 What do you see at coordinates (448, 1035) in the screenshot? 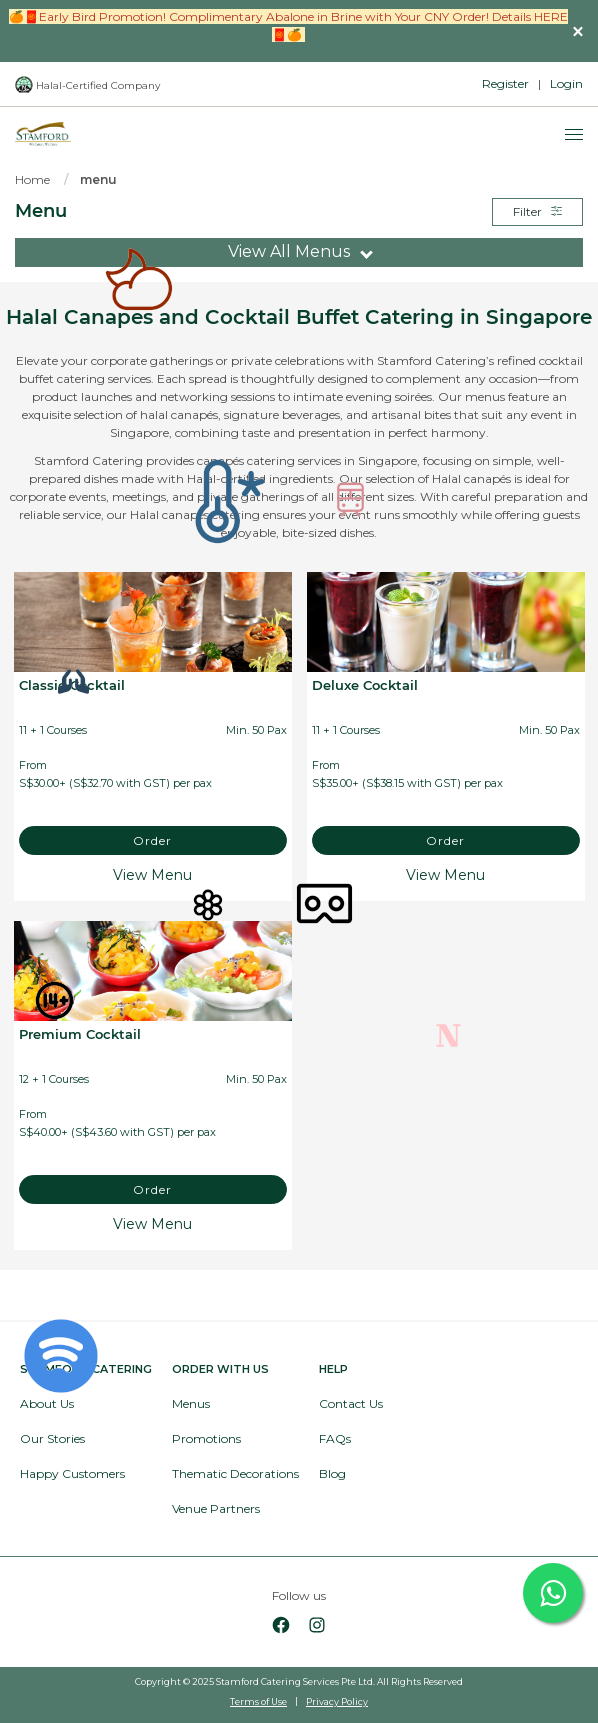
I see `open notion app` at bounding box center [448, 1035].